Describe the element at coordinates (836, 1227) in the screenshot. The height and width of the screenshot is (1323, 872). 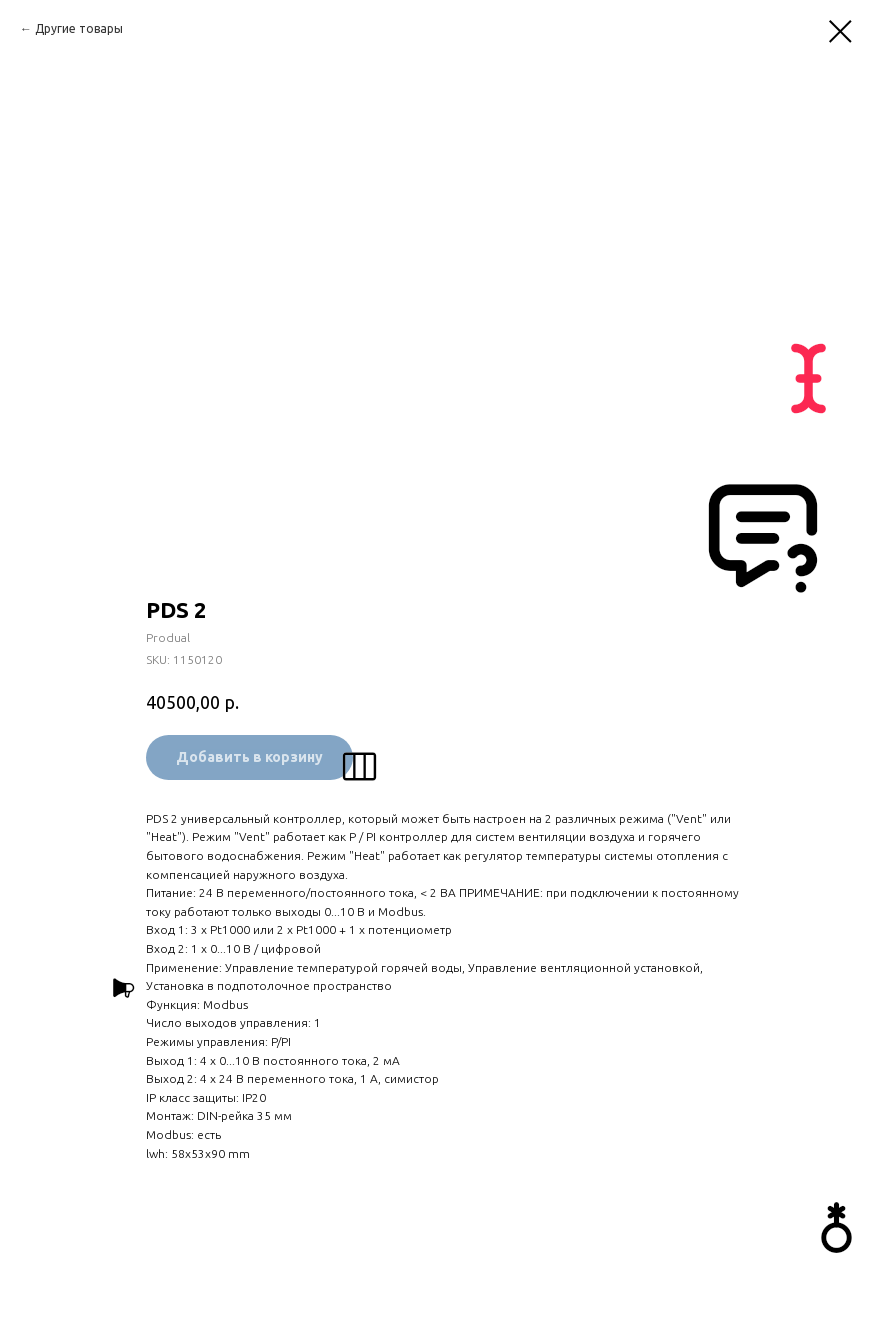
I see `select genderqueer as gender identity` at that location.